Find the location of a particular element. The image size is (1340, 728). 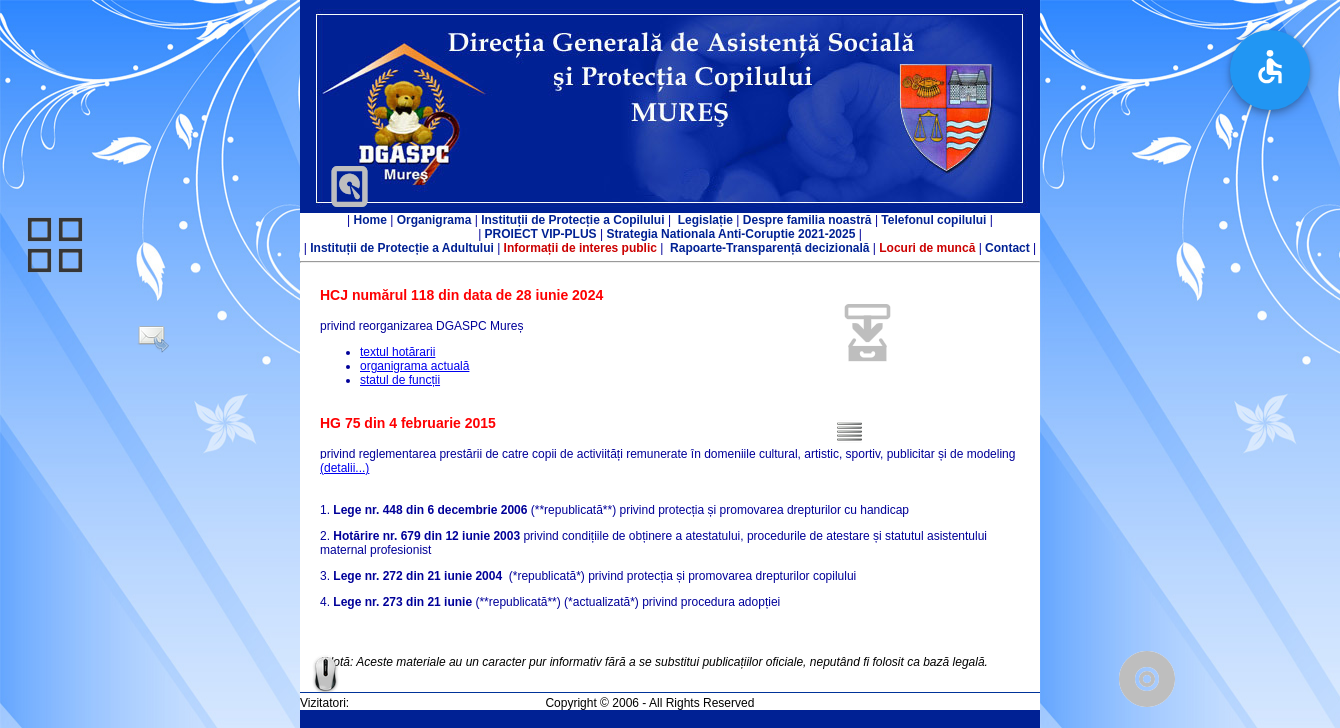

access msn account settings is located at coordinates (55, 245).